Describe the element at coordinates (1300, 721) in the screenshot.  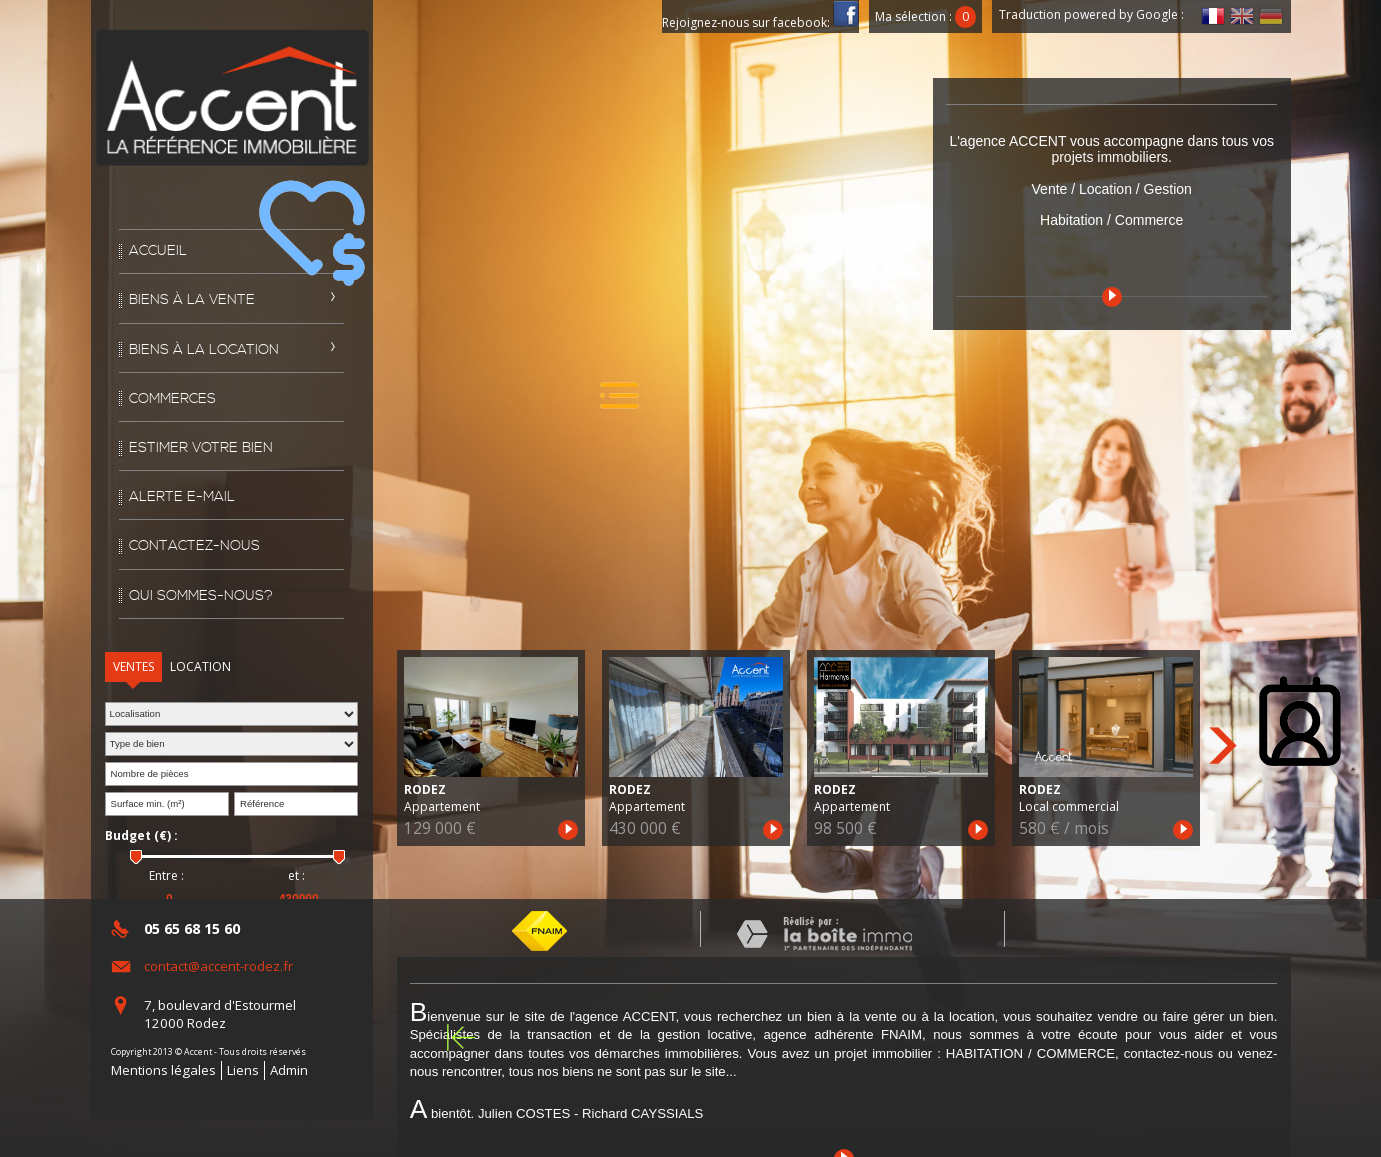
I see `view contact details` at that location.